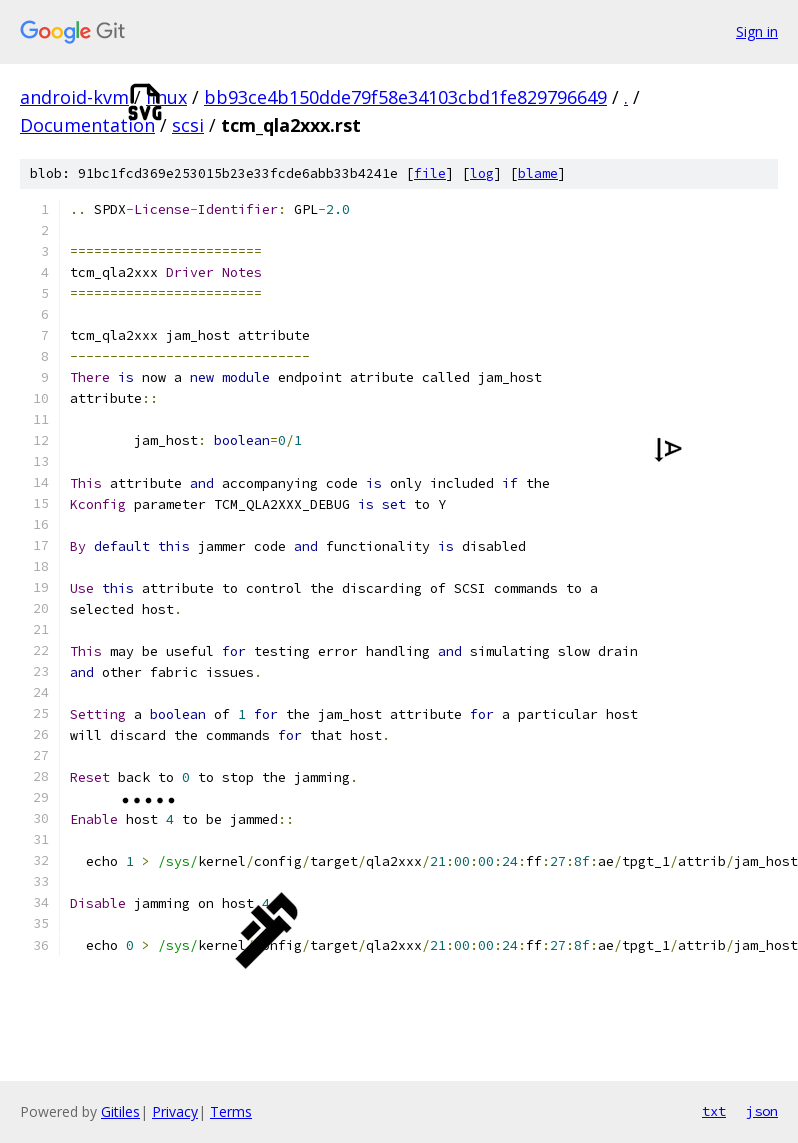 This screenshot has height=1143, width=798. What do you see at coordinates (668, 450) in the screenshot?
I see `rotate text downward` at bounding box center [668, 450].